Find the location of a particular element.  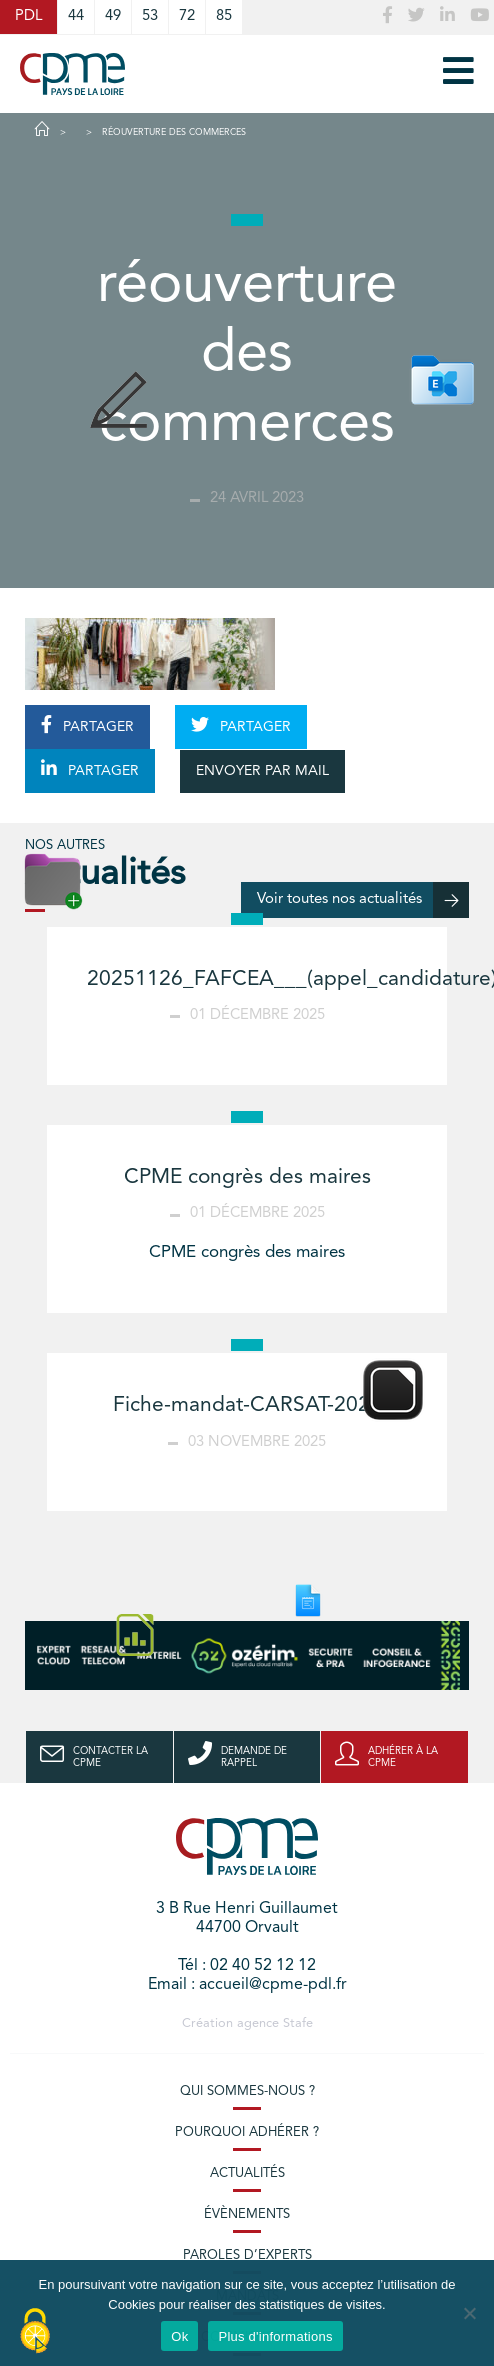

open LibreOffice Calc spreadsheet application is located at coordinates (135, 1635).